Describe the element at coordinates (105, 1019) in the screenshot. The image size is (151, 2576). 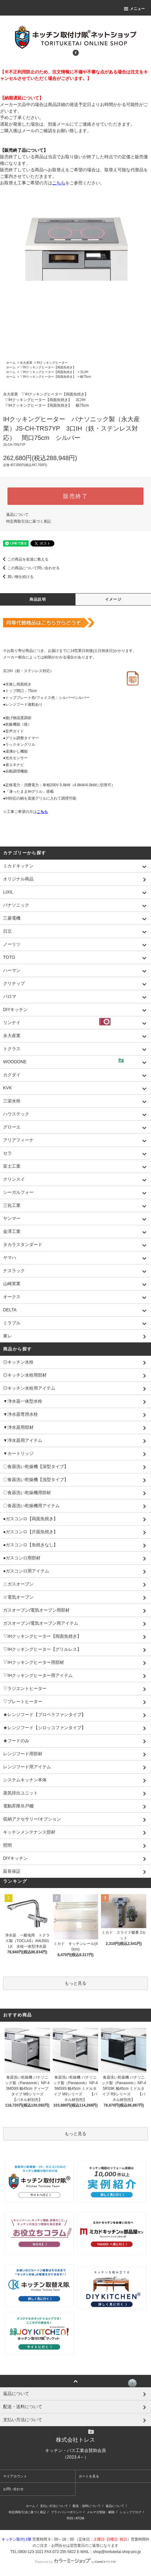
I see `indicates a connected iPod shuffle device` at that location.